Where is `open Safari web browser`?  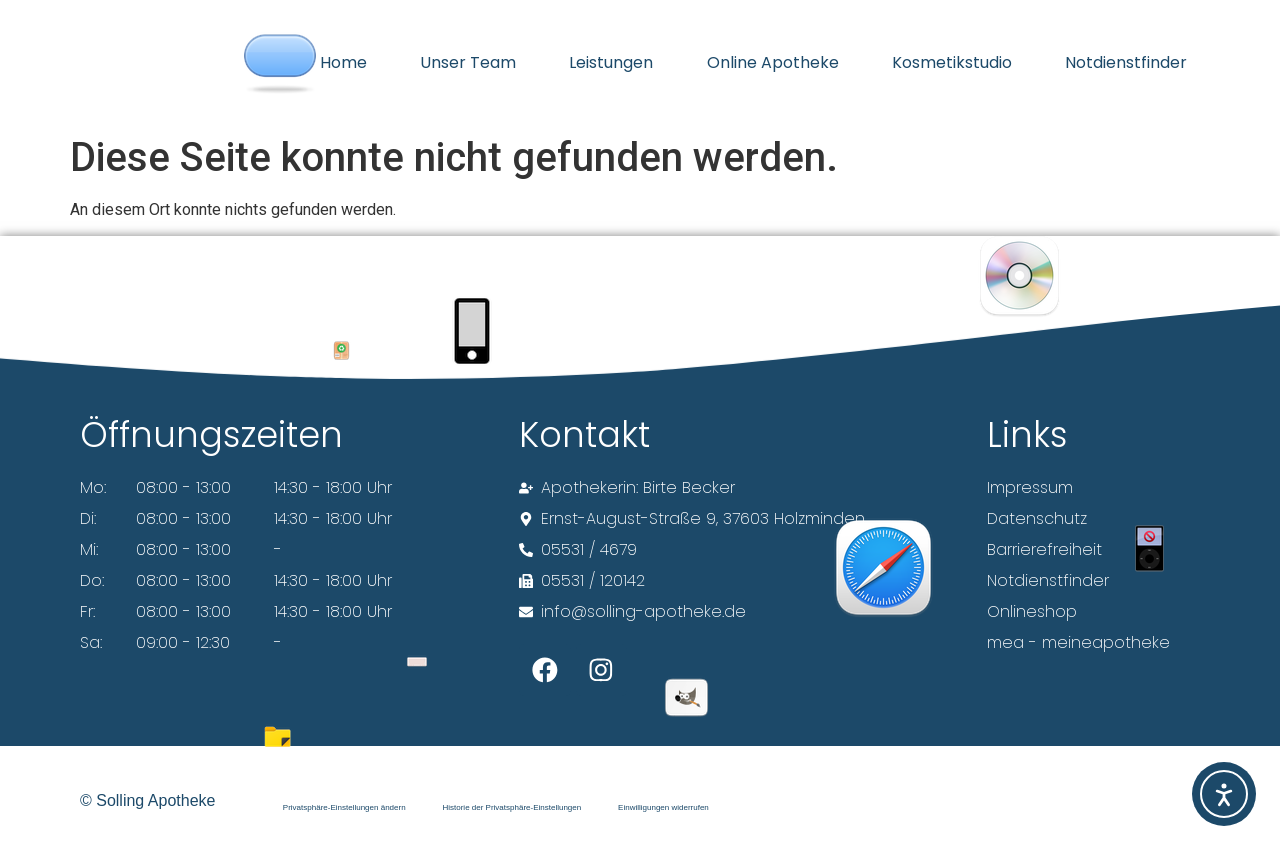 open Safari web browser is located at coordinates (883, 567).